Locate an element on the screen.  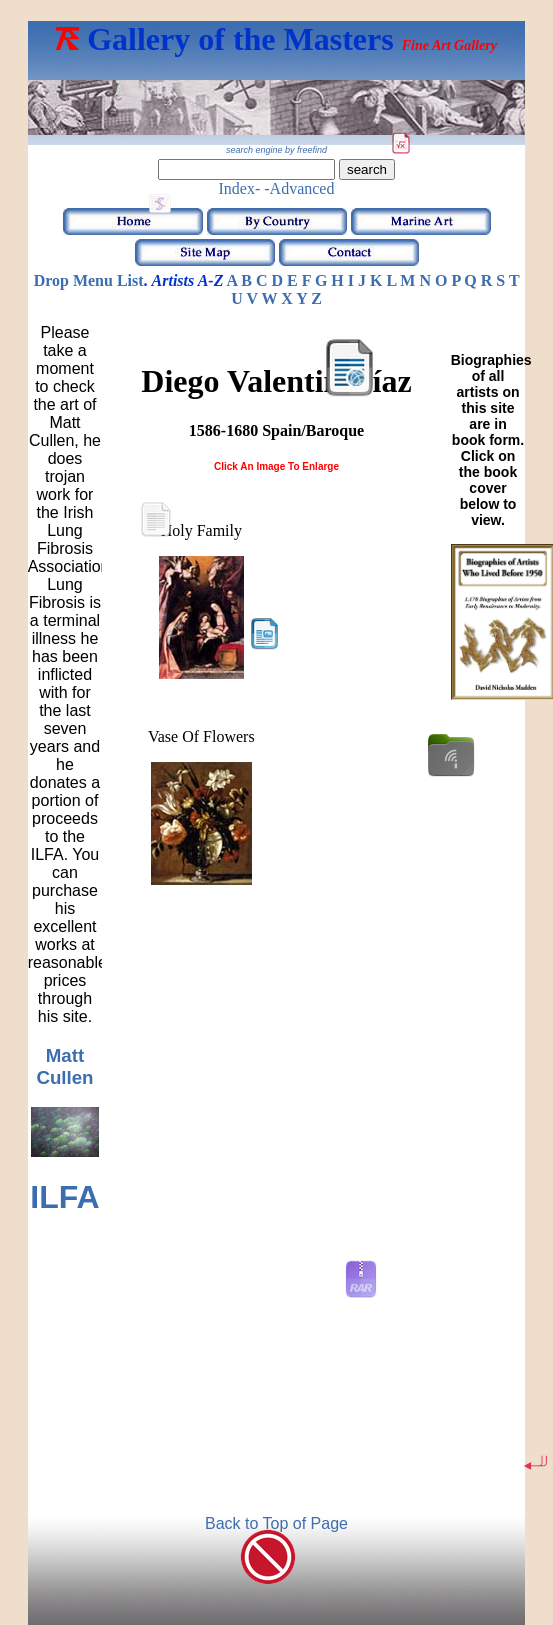
libreoffice web document file type is located at coordinates (349, 367).